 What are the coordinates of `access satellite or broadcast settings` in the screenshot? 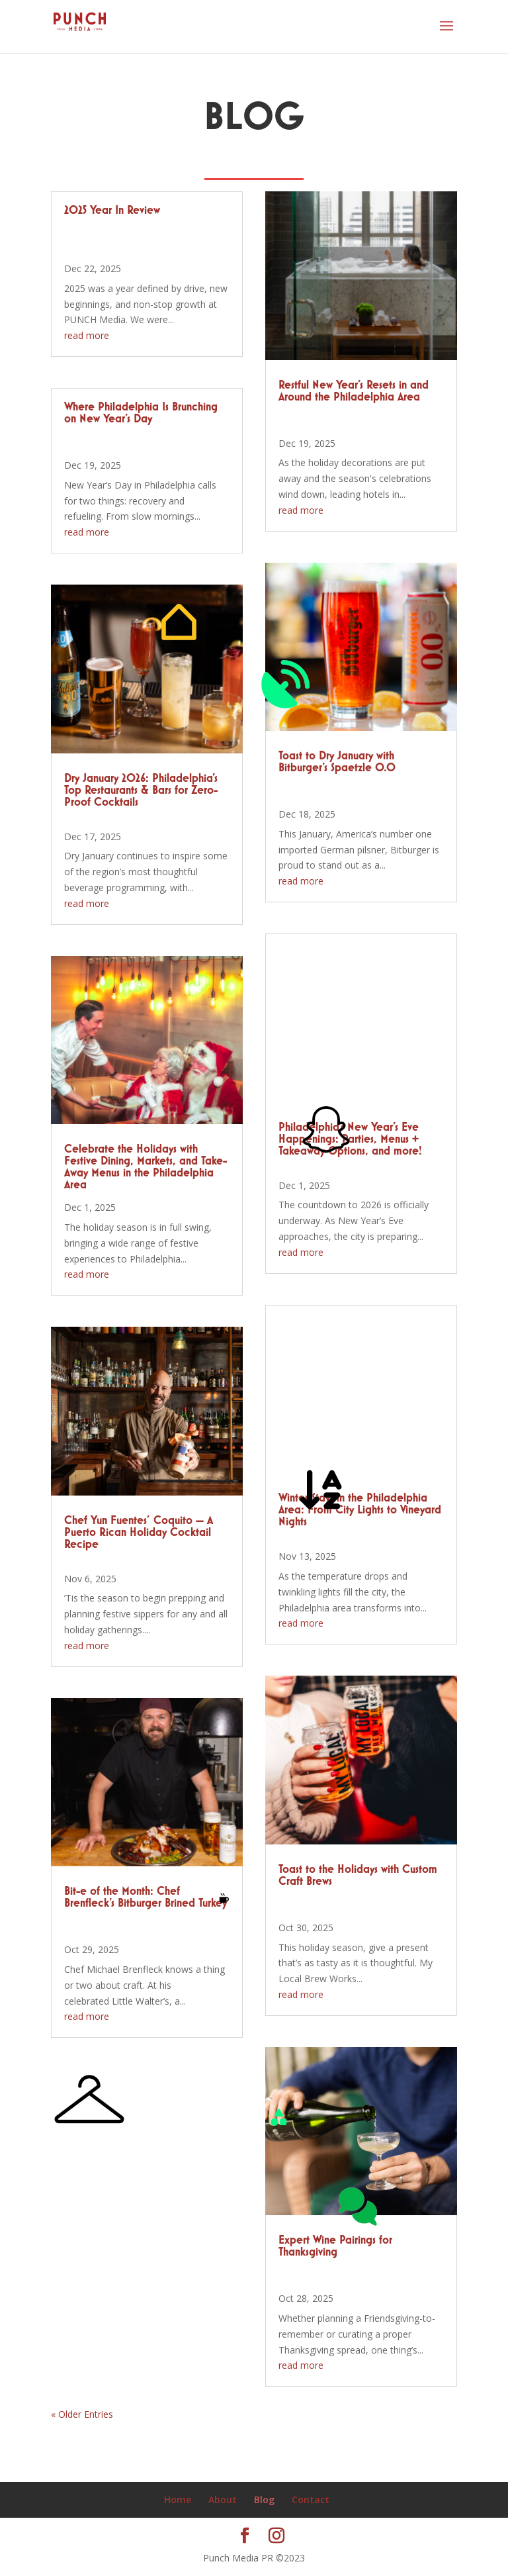 It's located at (285, 684).